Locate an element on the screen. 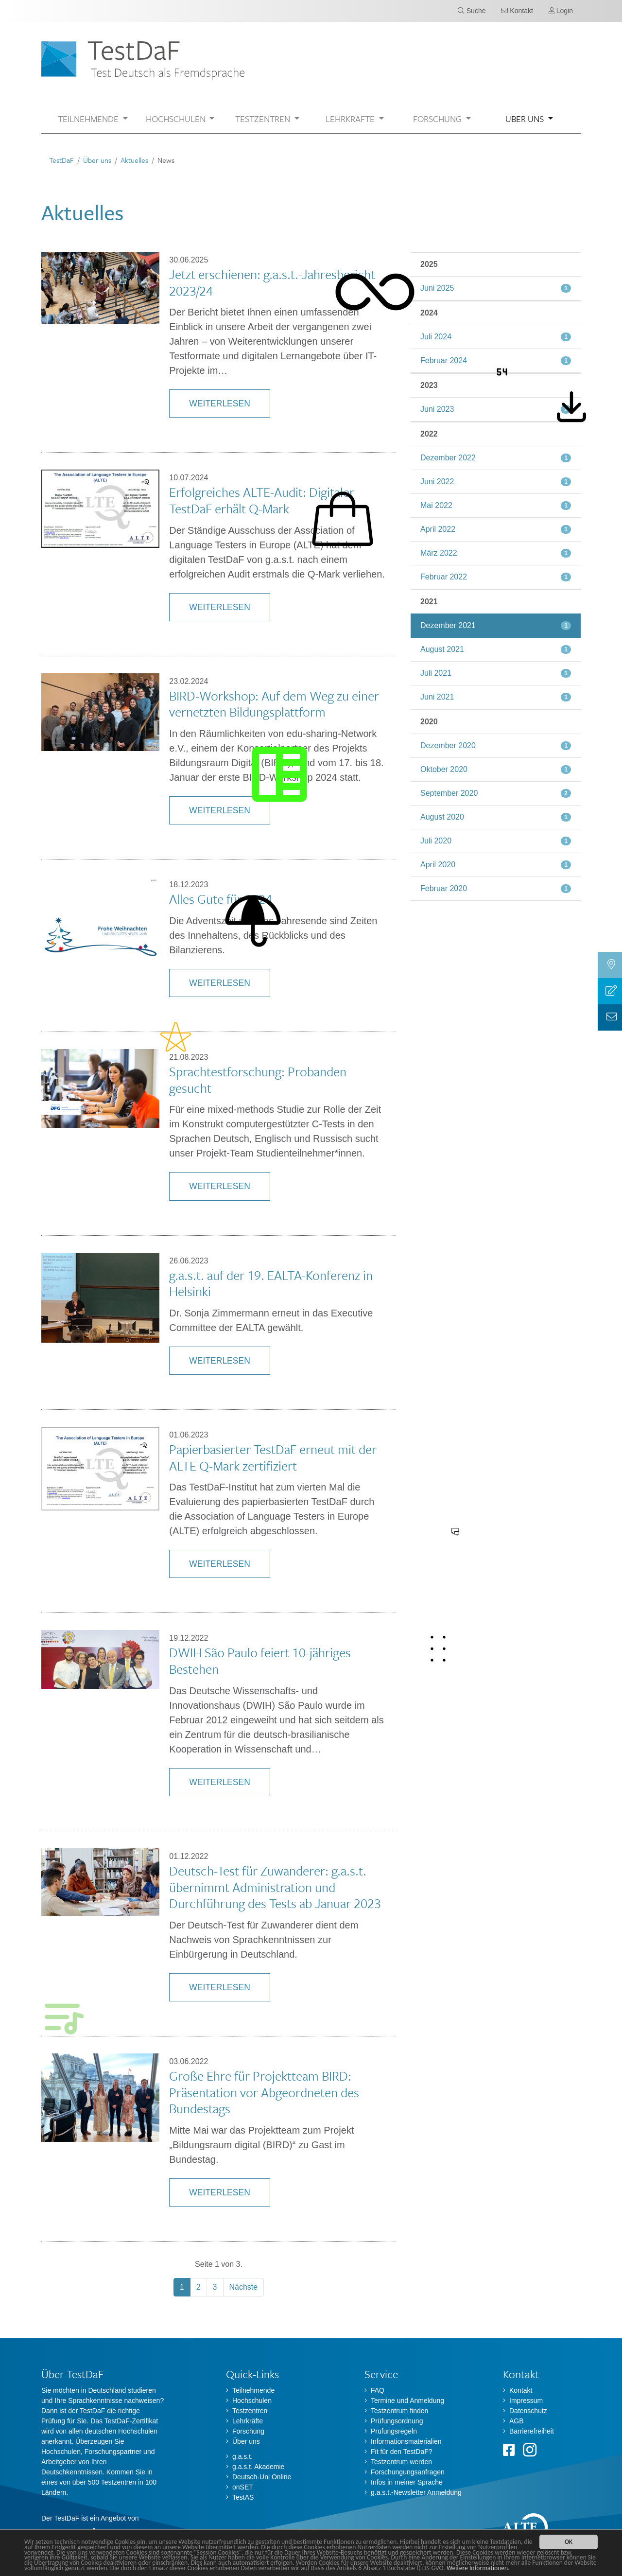 Image resolution: width=622 pixels, height=2576 pixels. view weather protection or rain forecast is located at coordinates (253, 921).